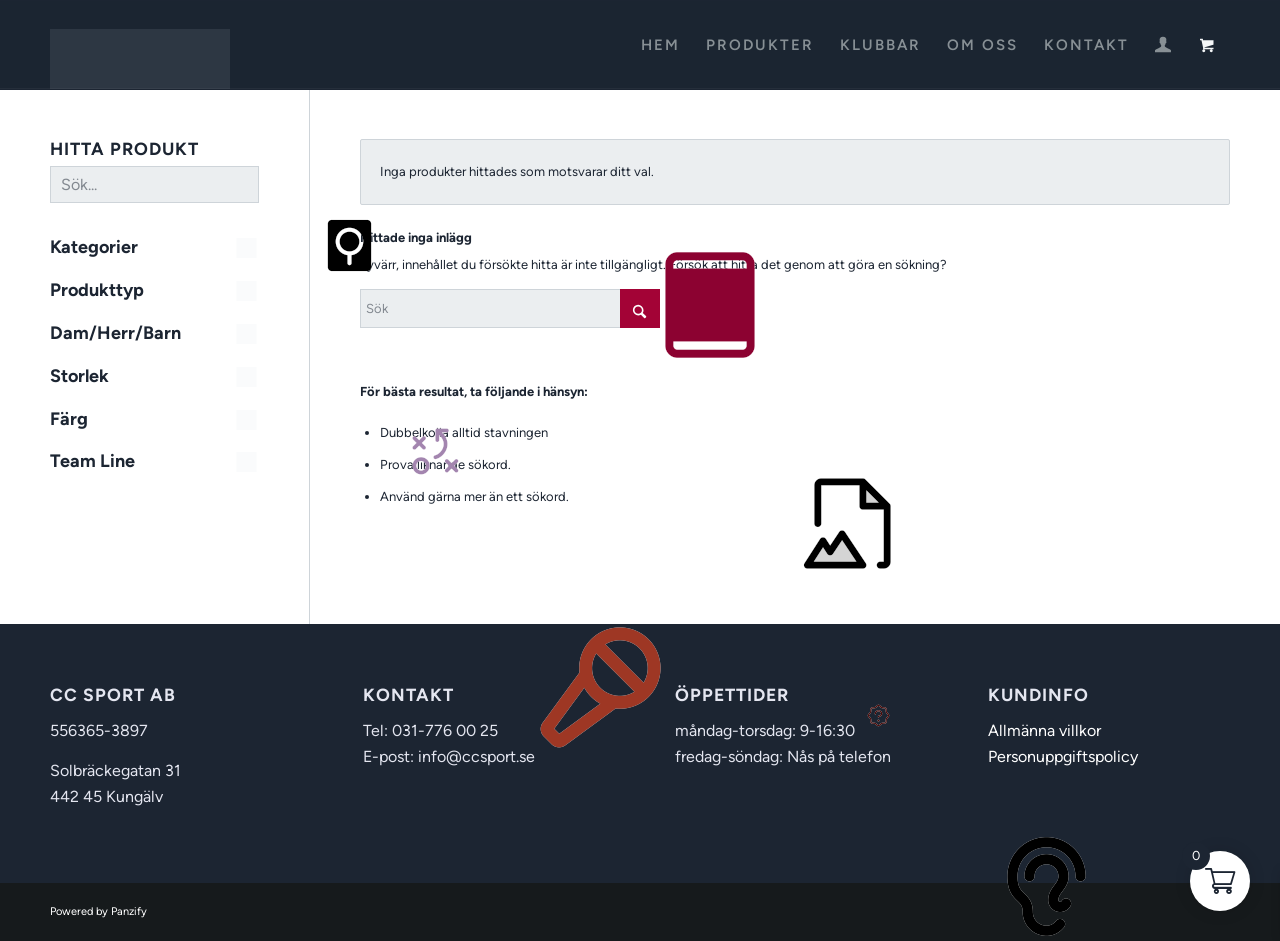 The width and height of the screenshot is (1280, 941). Describe the element at coordinates (433, 451) in the screenshot. I see `view game plan or strategy options` at that location.